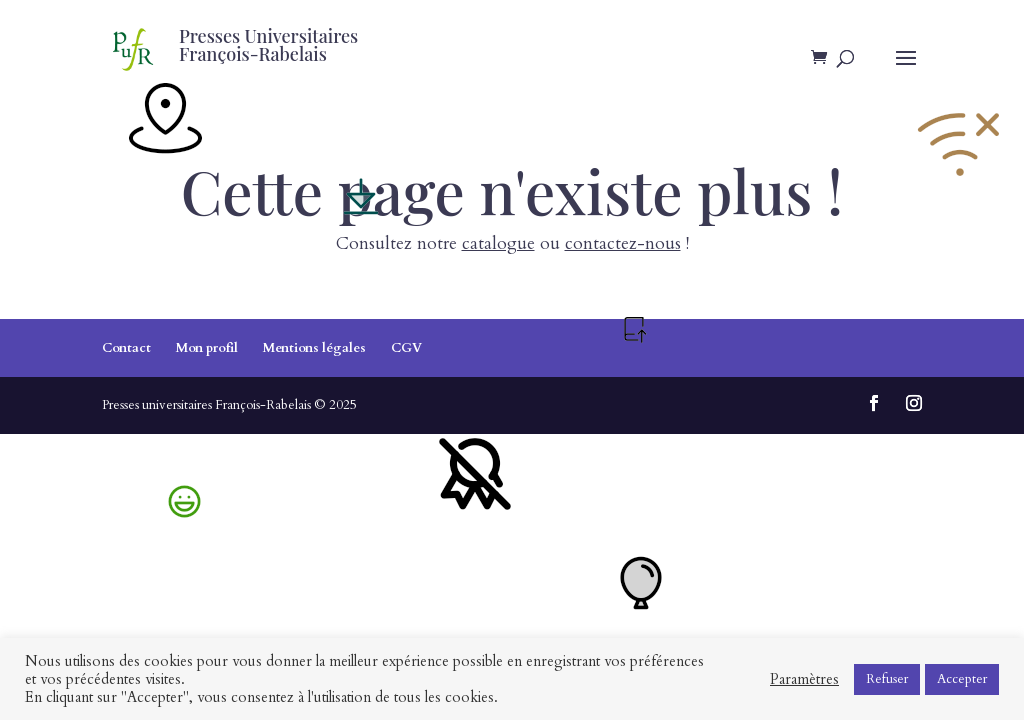  Describe the element at coordinates (475, 474) in the screenshot. I see `indicates awards or achievements are disabled` at that location.